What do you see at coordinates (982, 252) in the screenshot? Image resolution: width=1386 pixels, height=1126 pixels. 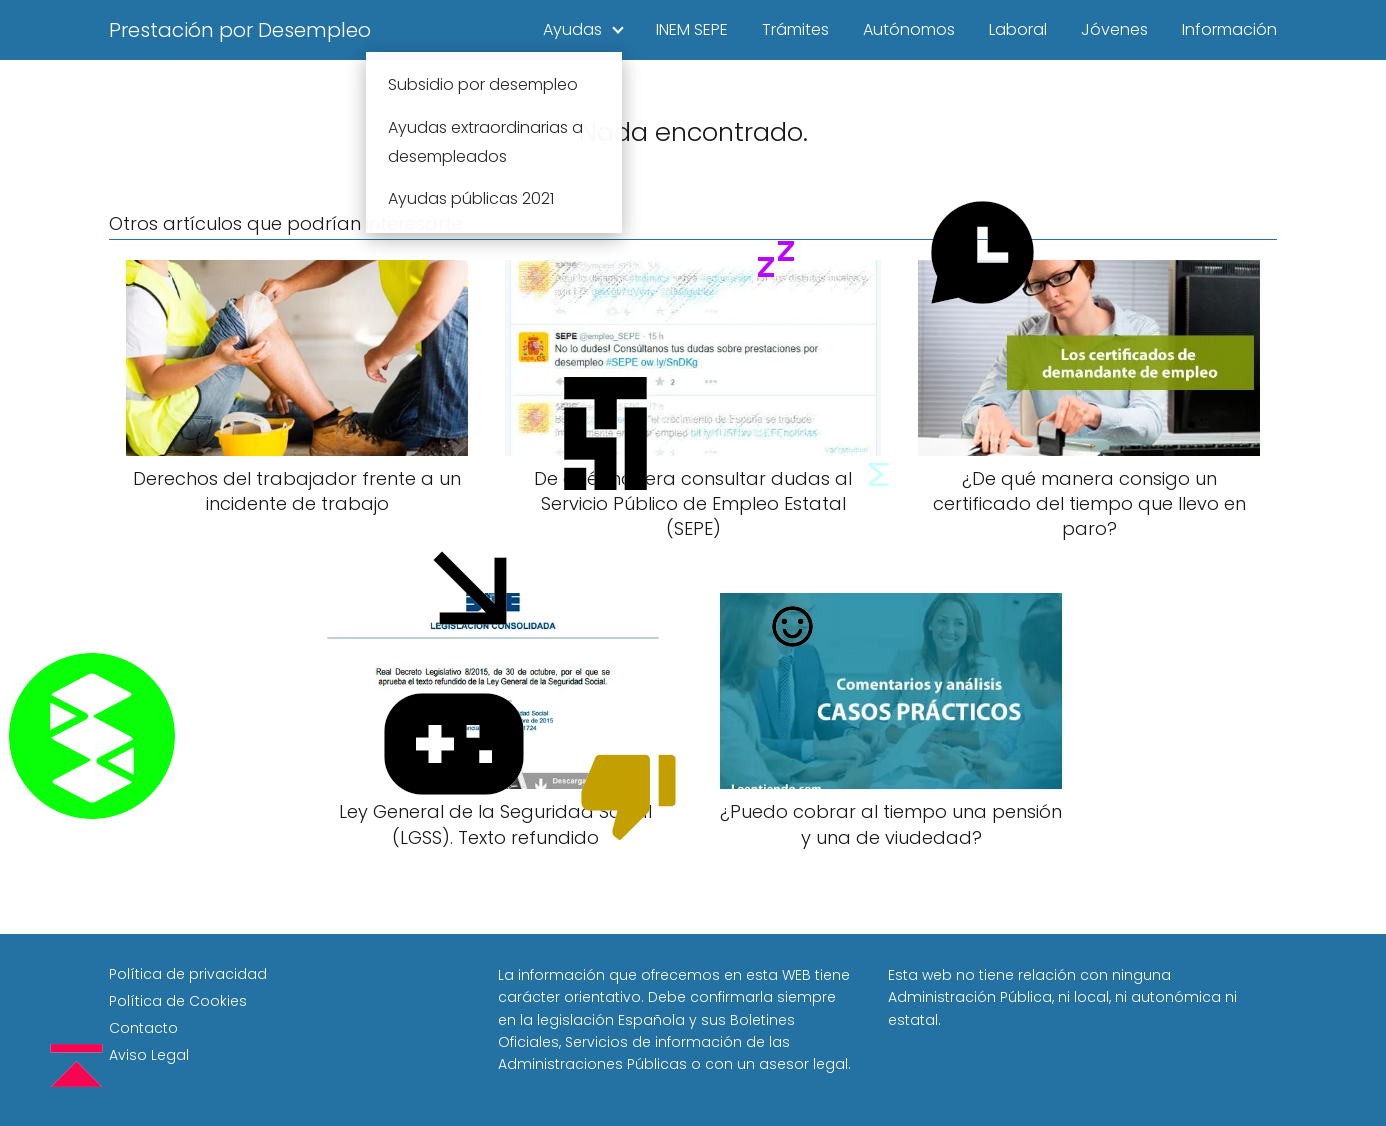 I see `view chat history` at bounding box center [982, 252].